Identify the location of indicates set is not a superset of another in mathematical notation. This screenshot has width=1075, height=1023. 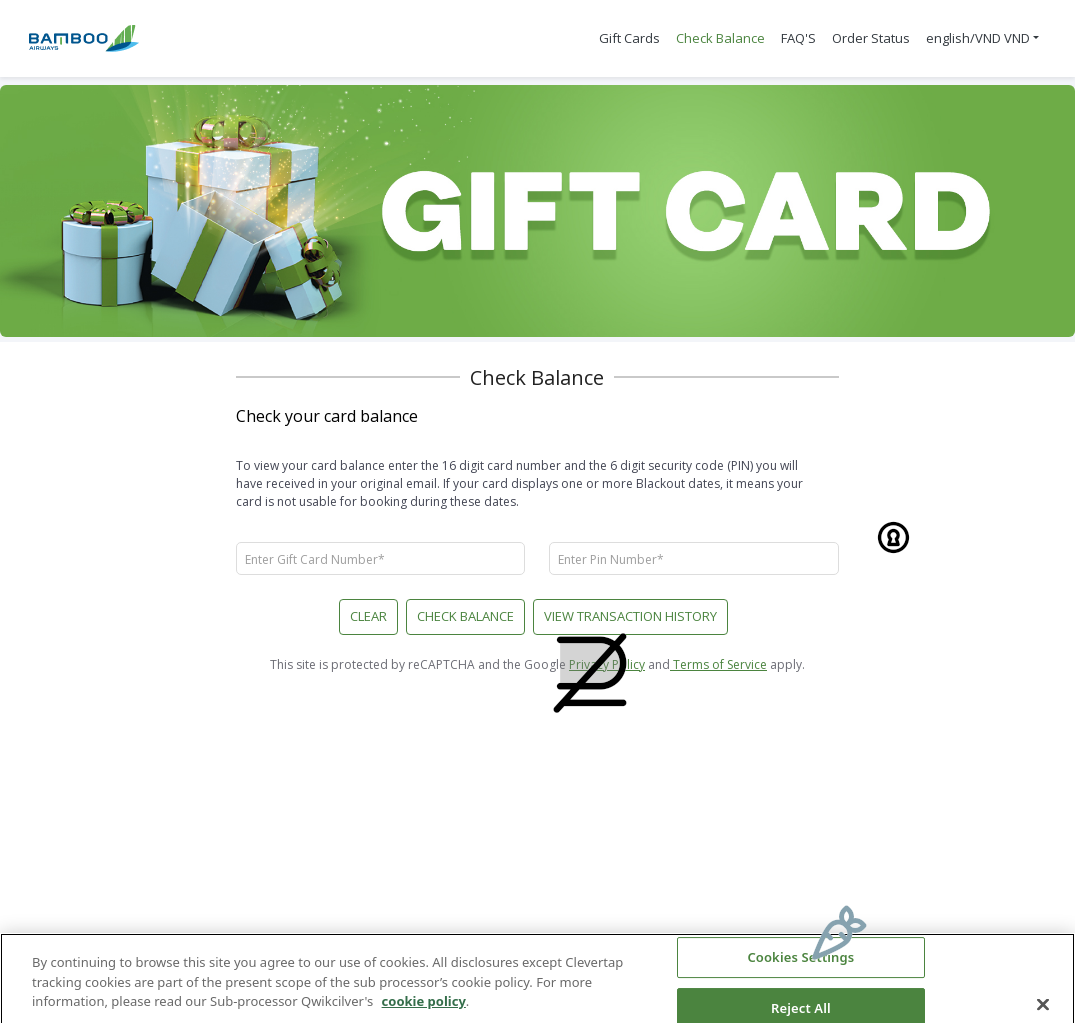
(590, 673).